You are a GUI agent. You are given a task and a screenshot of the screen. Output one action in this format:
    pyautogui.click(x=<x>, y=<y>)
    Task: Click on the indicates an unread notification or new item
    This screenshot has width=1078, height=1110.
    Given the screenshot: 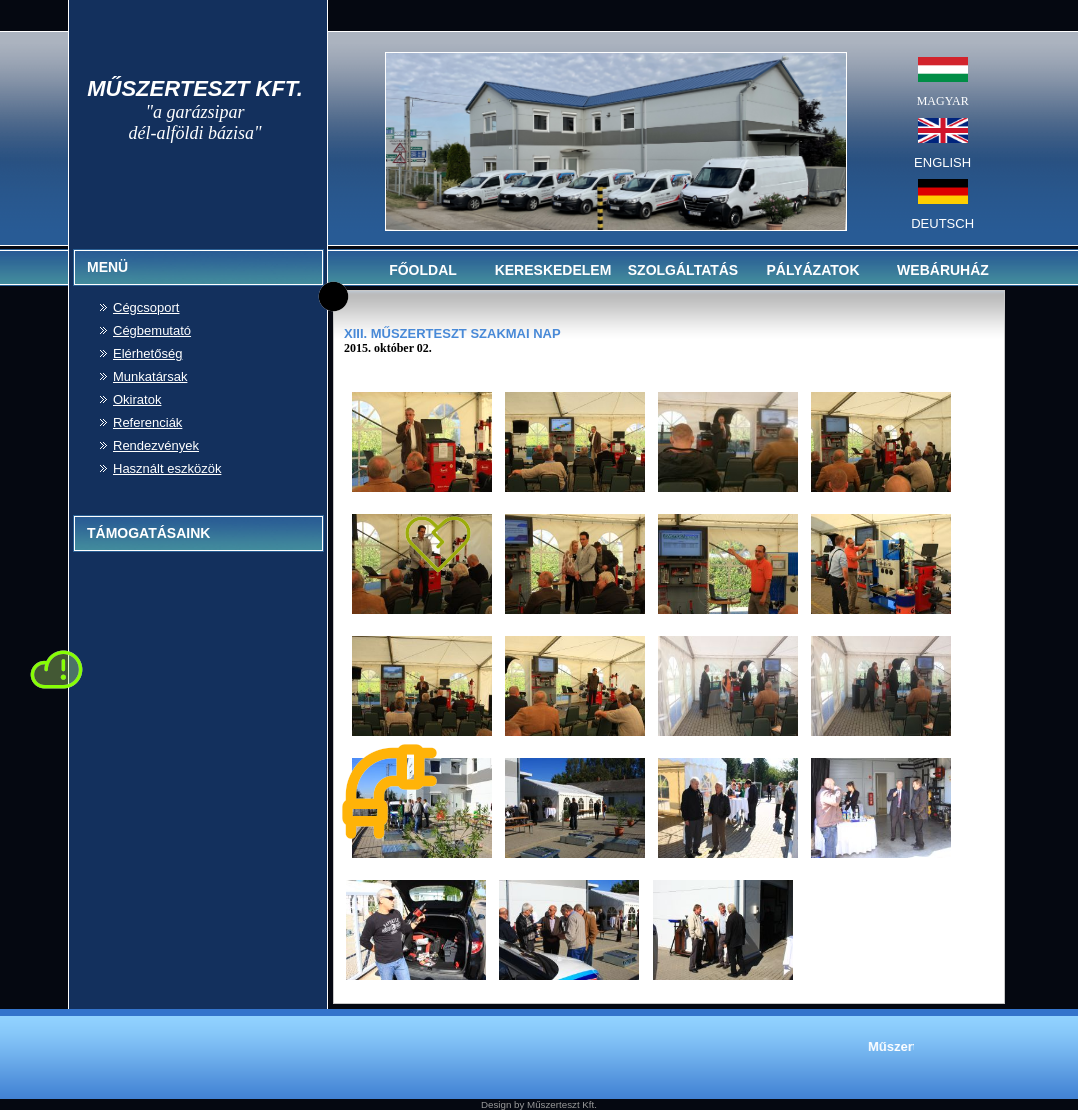 What is the action you would take?
    pyautogui.click(x=333, y=296)
    